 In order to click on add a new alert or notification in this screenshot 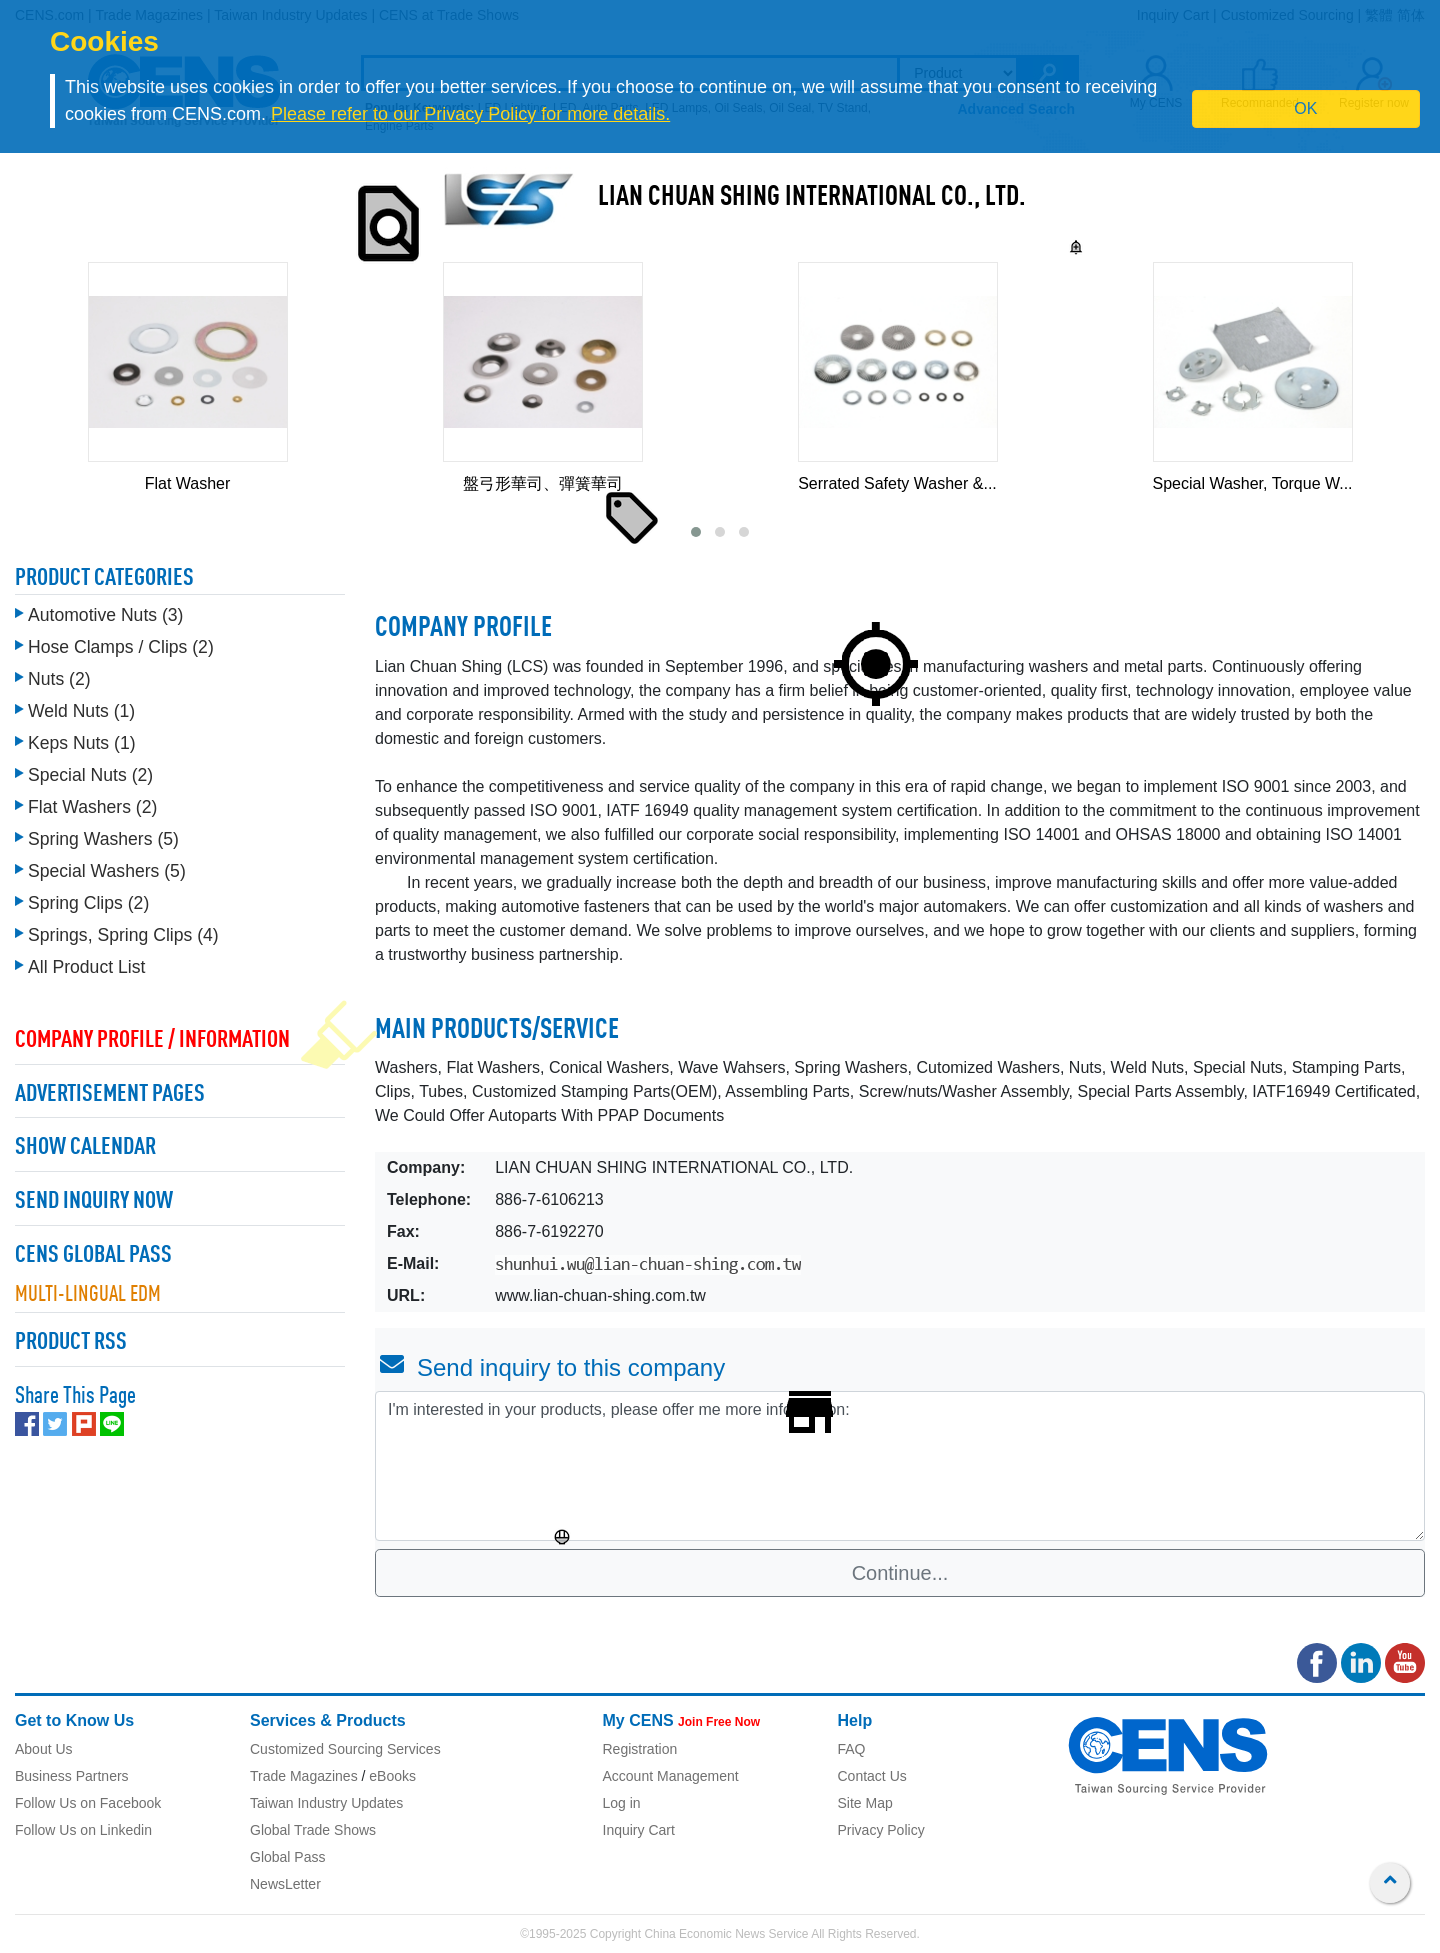, I will do `click(1076, 247)`.